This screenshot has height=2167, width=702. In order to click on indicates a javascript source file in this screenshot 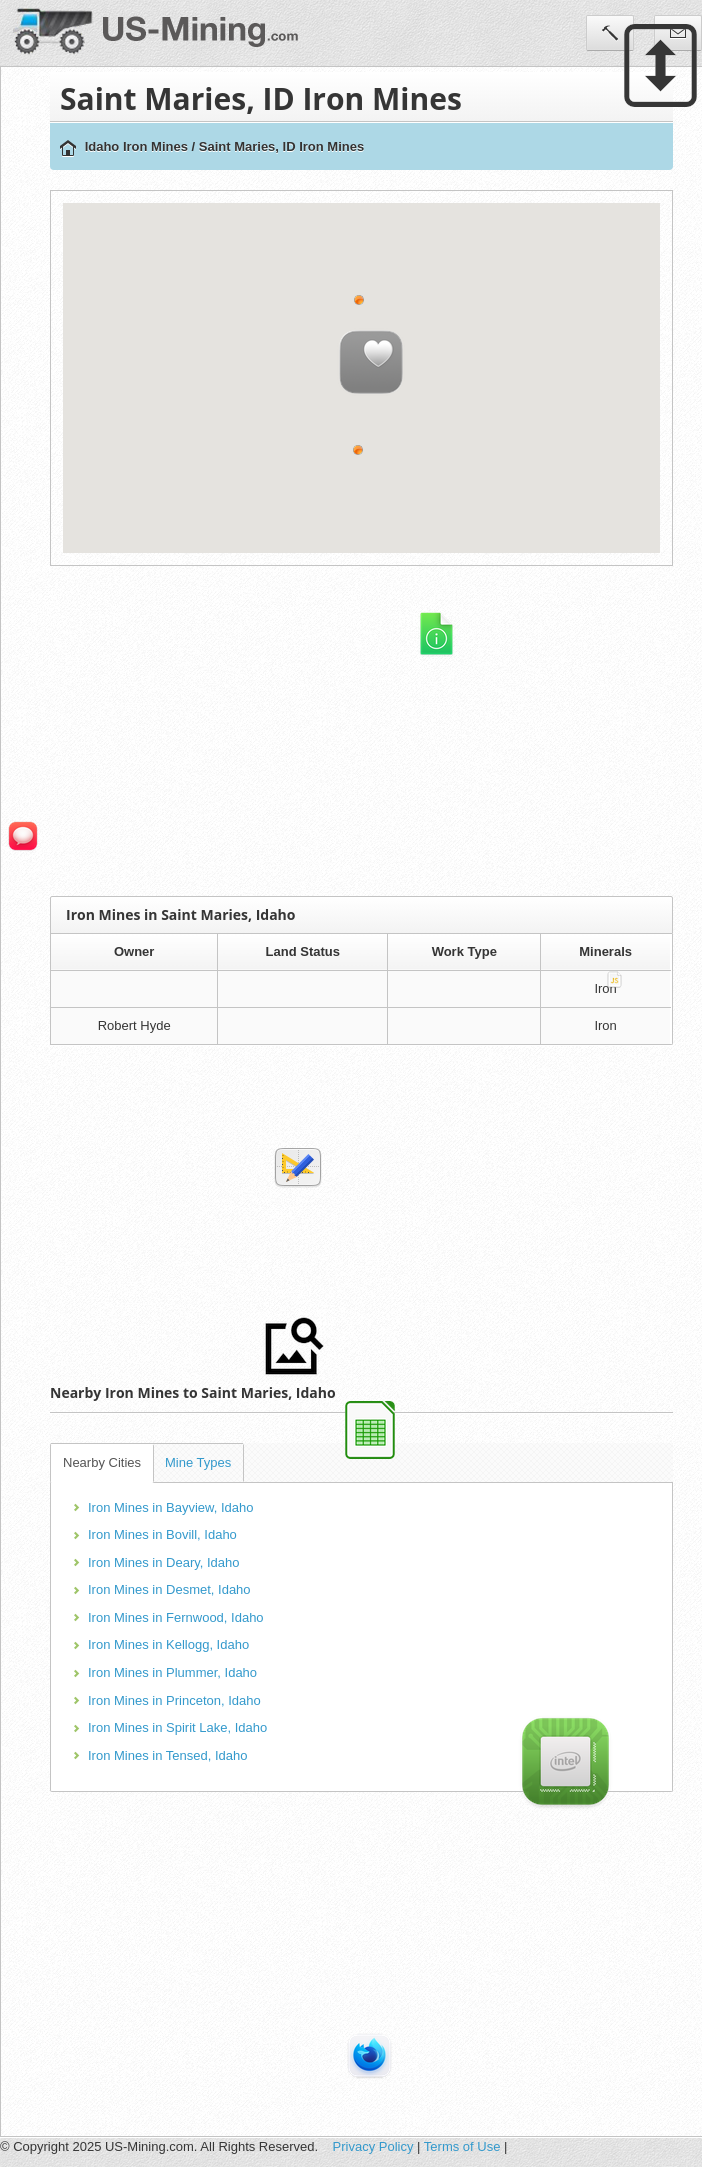, I will do `click(614, 979)`.